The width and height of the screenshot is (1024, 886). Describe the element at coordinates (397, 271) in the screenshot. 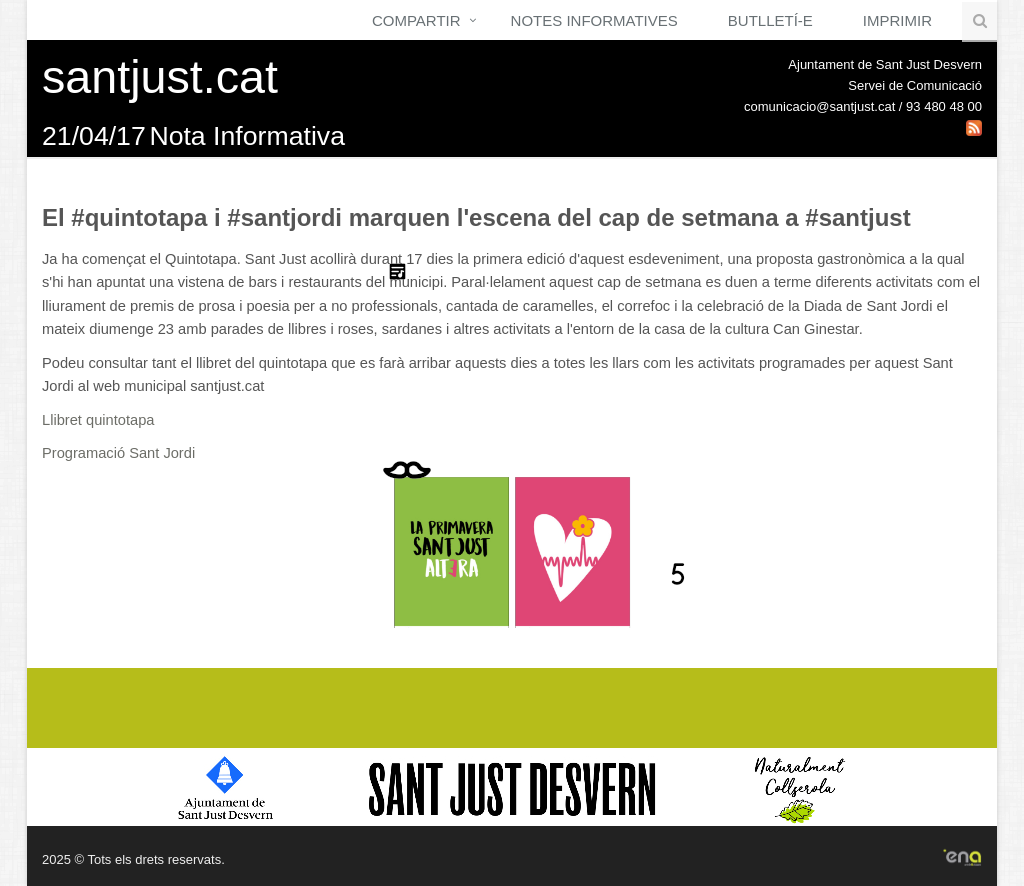

I see `view your music playlist` at that location.